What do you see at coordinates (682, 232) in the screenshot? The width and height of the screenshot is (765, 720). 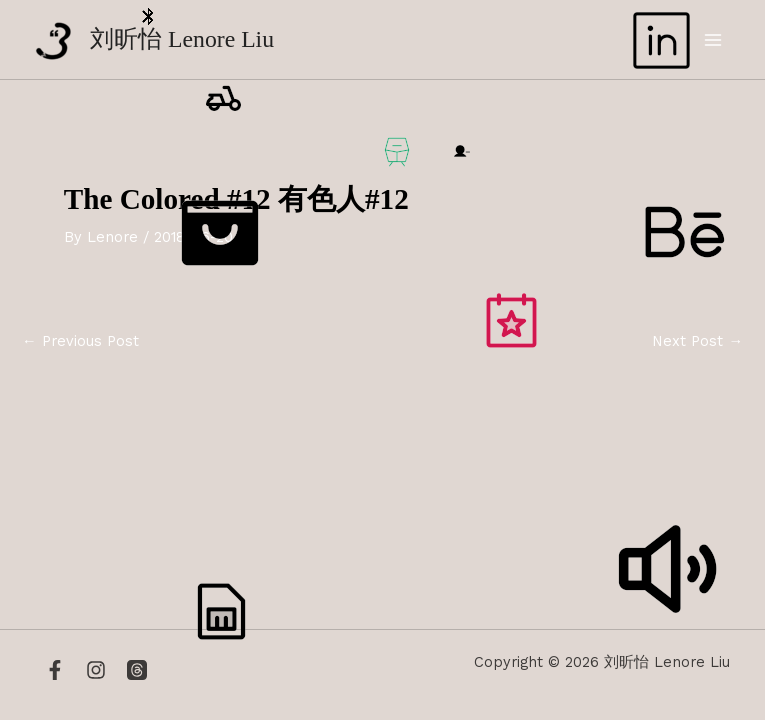 I see `visit behance profile or portfolio` at bounding box center [682, 232].